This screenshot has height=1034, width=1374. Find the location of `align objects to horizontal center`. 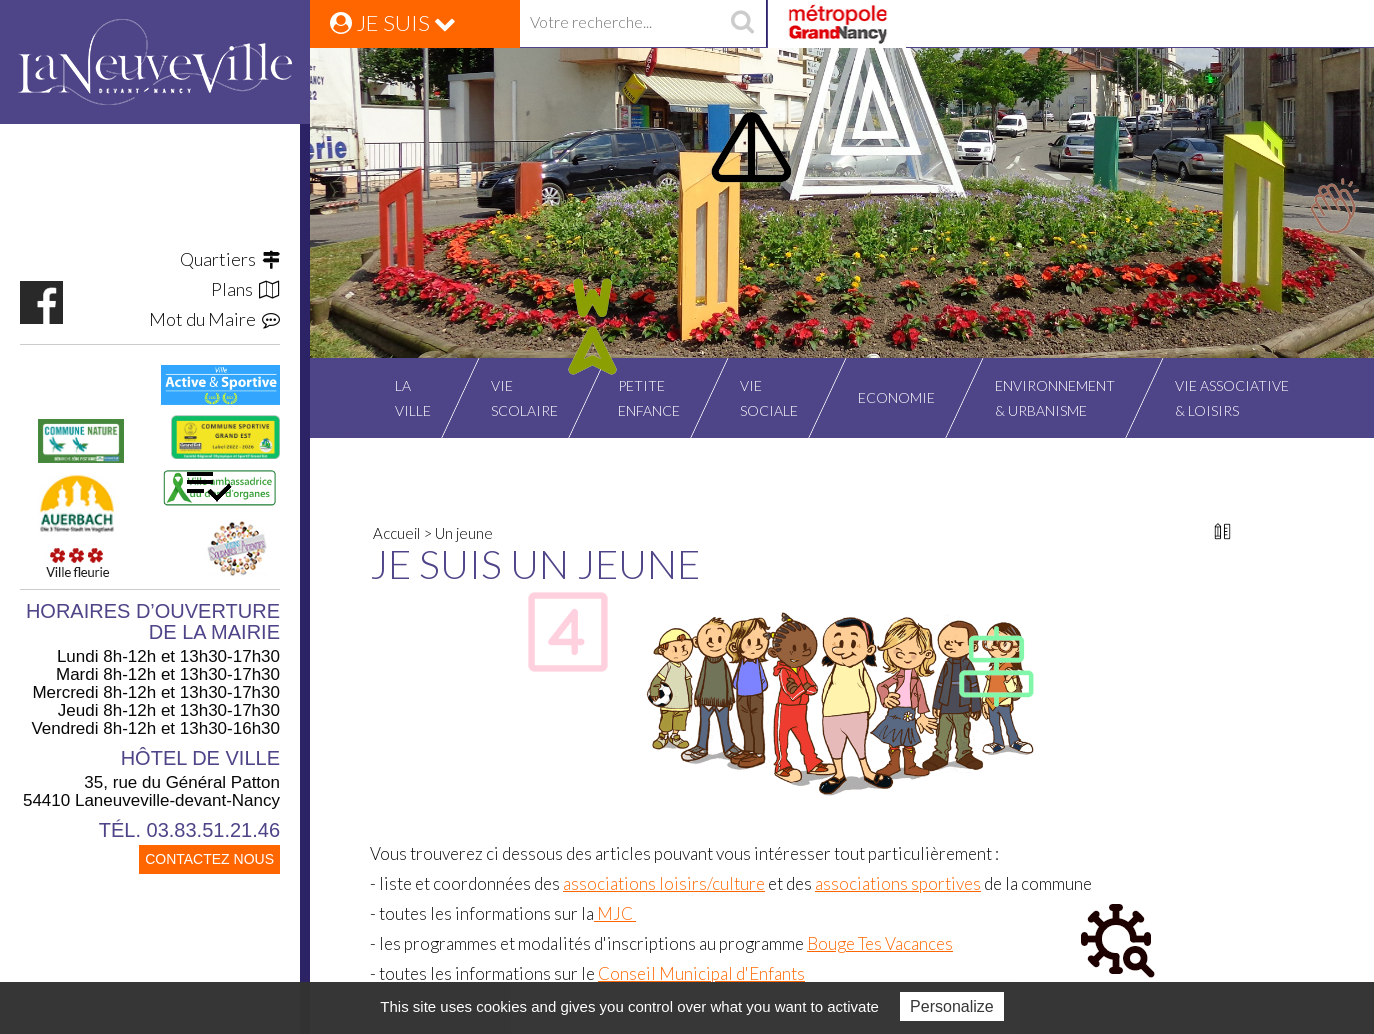

align objects to horizontal center is located at coordinates (996, 666).